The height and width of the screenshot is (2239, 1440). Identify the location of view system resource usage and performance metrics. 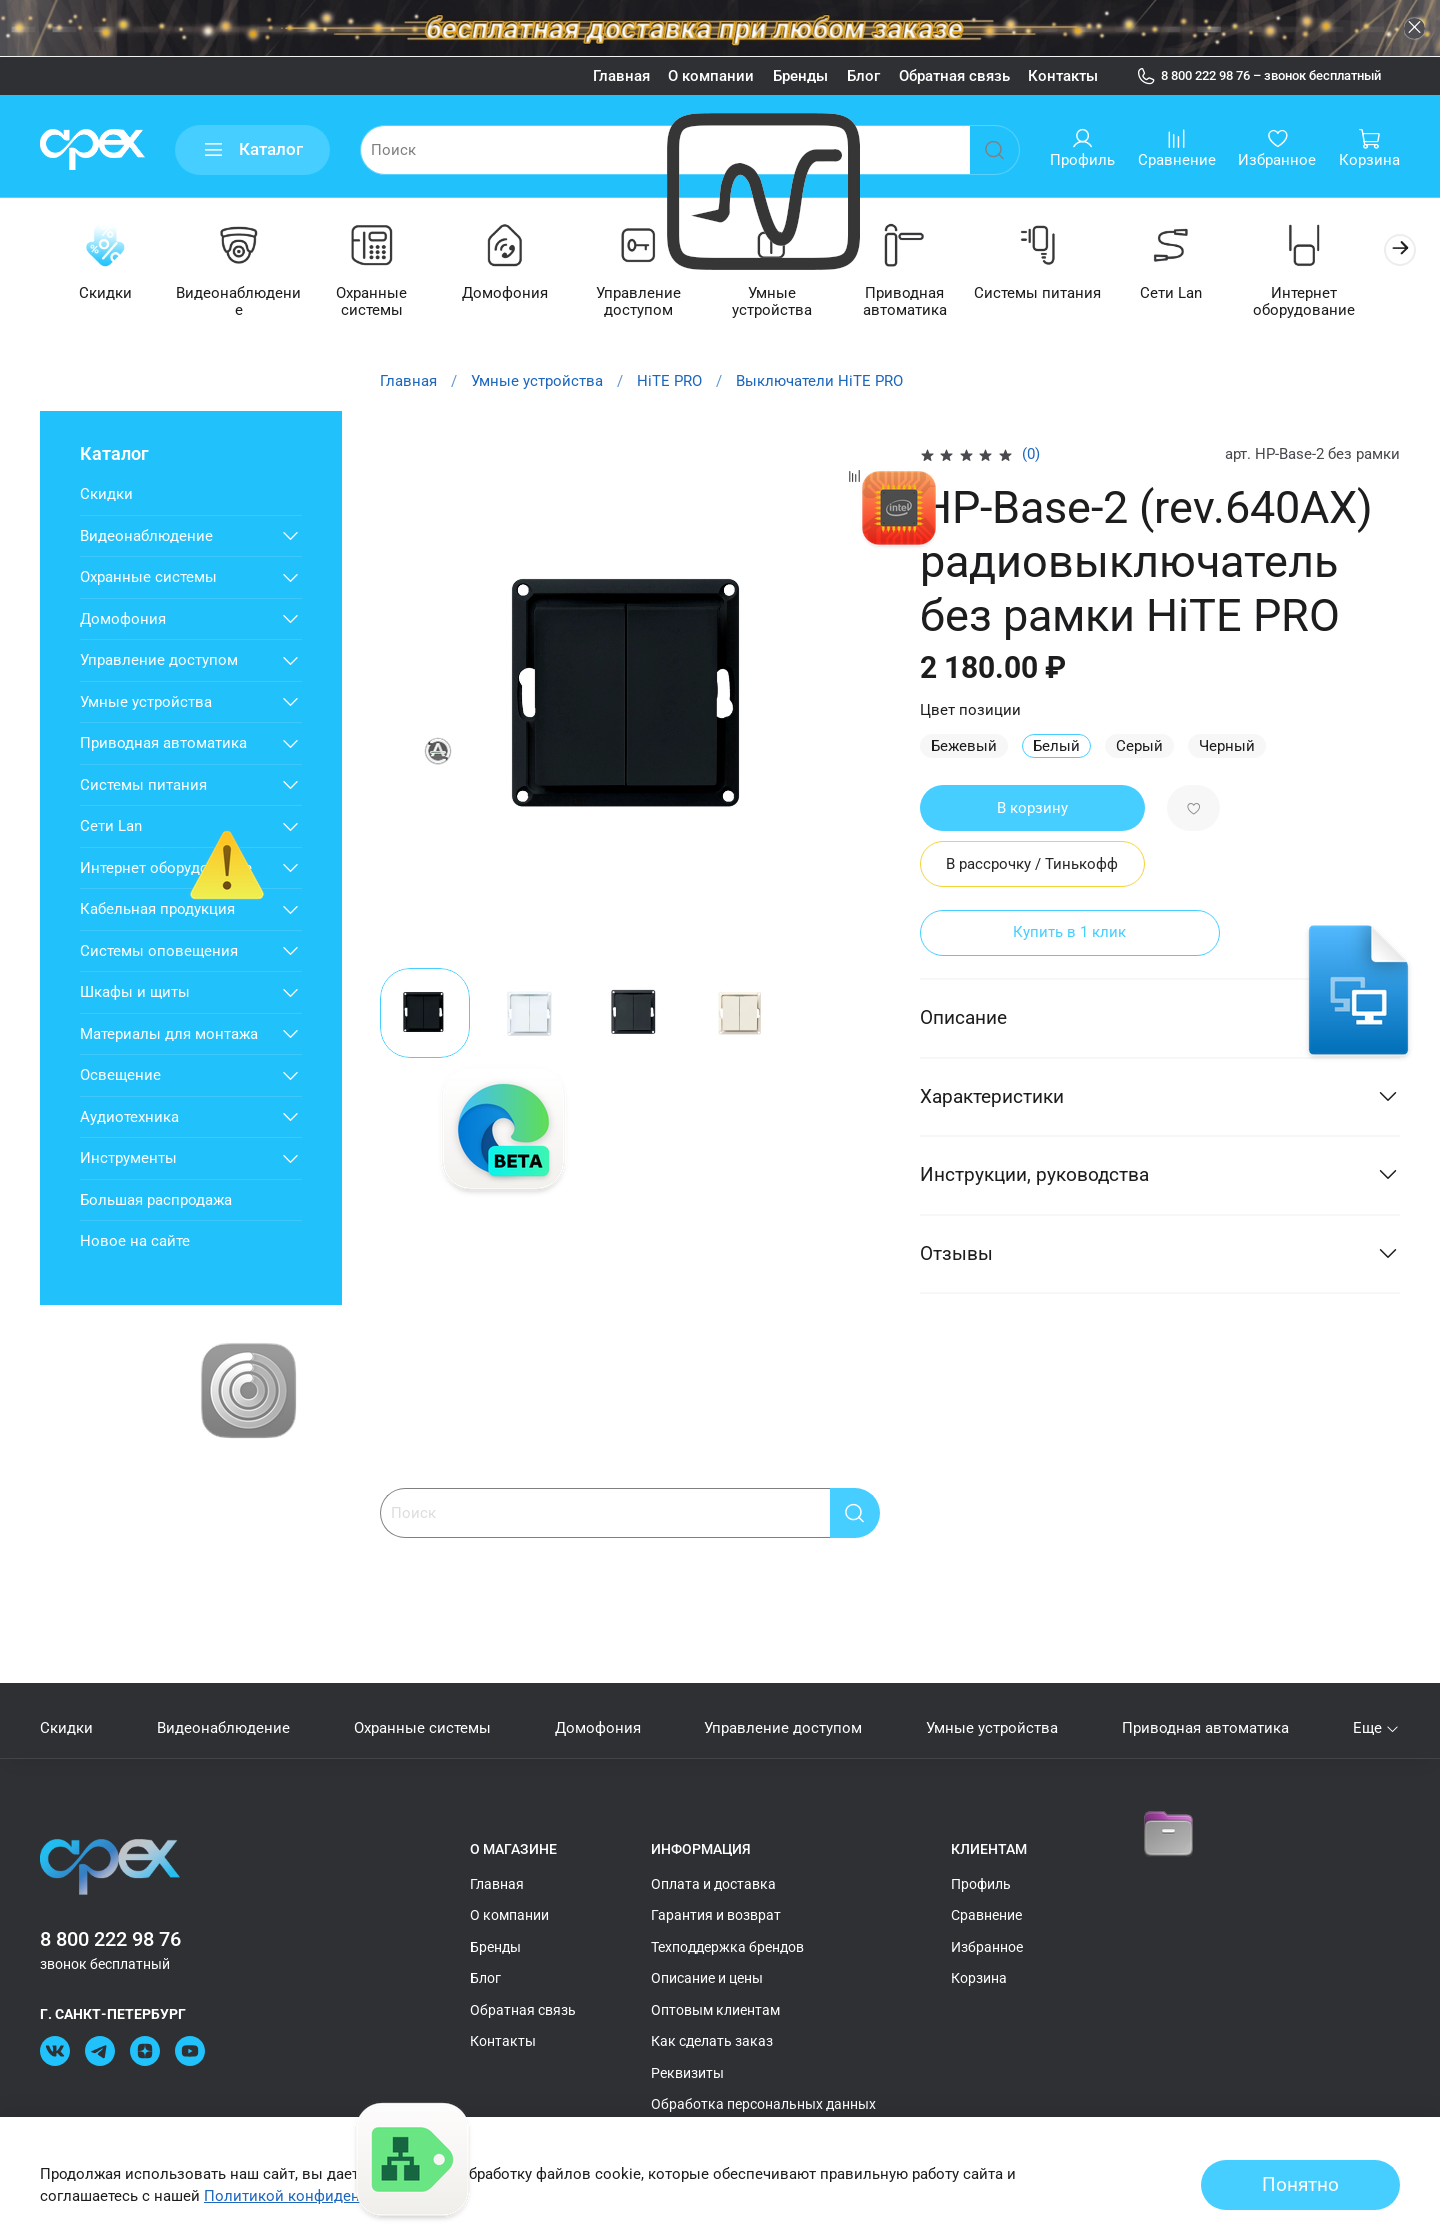
(763, 185).